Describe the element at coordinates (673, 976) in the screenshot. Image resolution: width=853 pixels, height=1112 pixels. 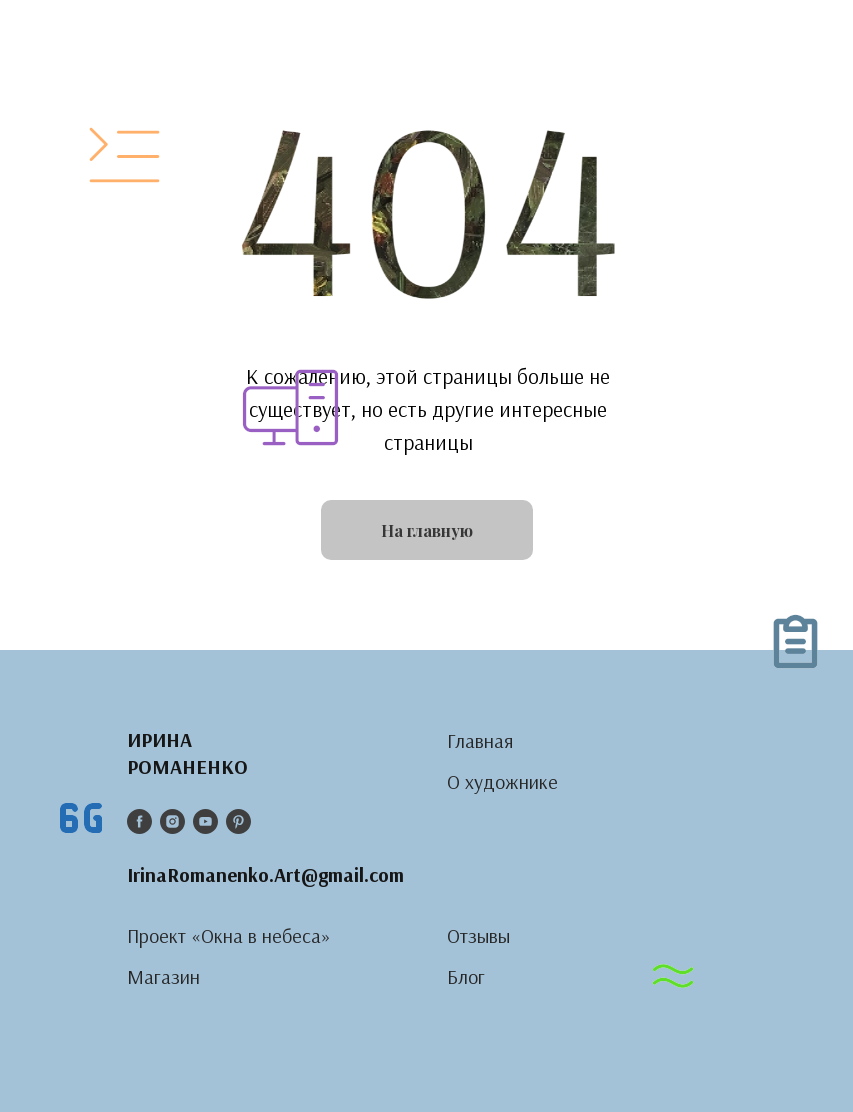
I see `indicates approximate or estimated value` at that location.